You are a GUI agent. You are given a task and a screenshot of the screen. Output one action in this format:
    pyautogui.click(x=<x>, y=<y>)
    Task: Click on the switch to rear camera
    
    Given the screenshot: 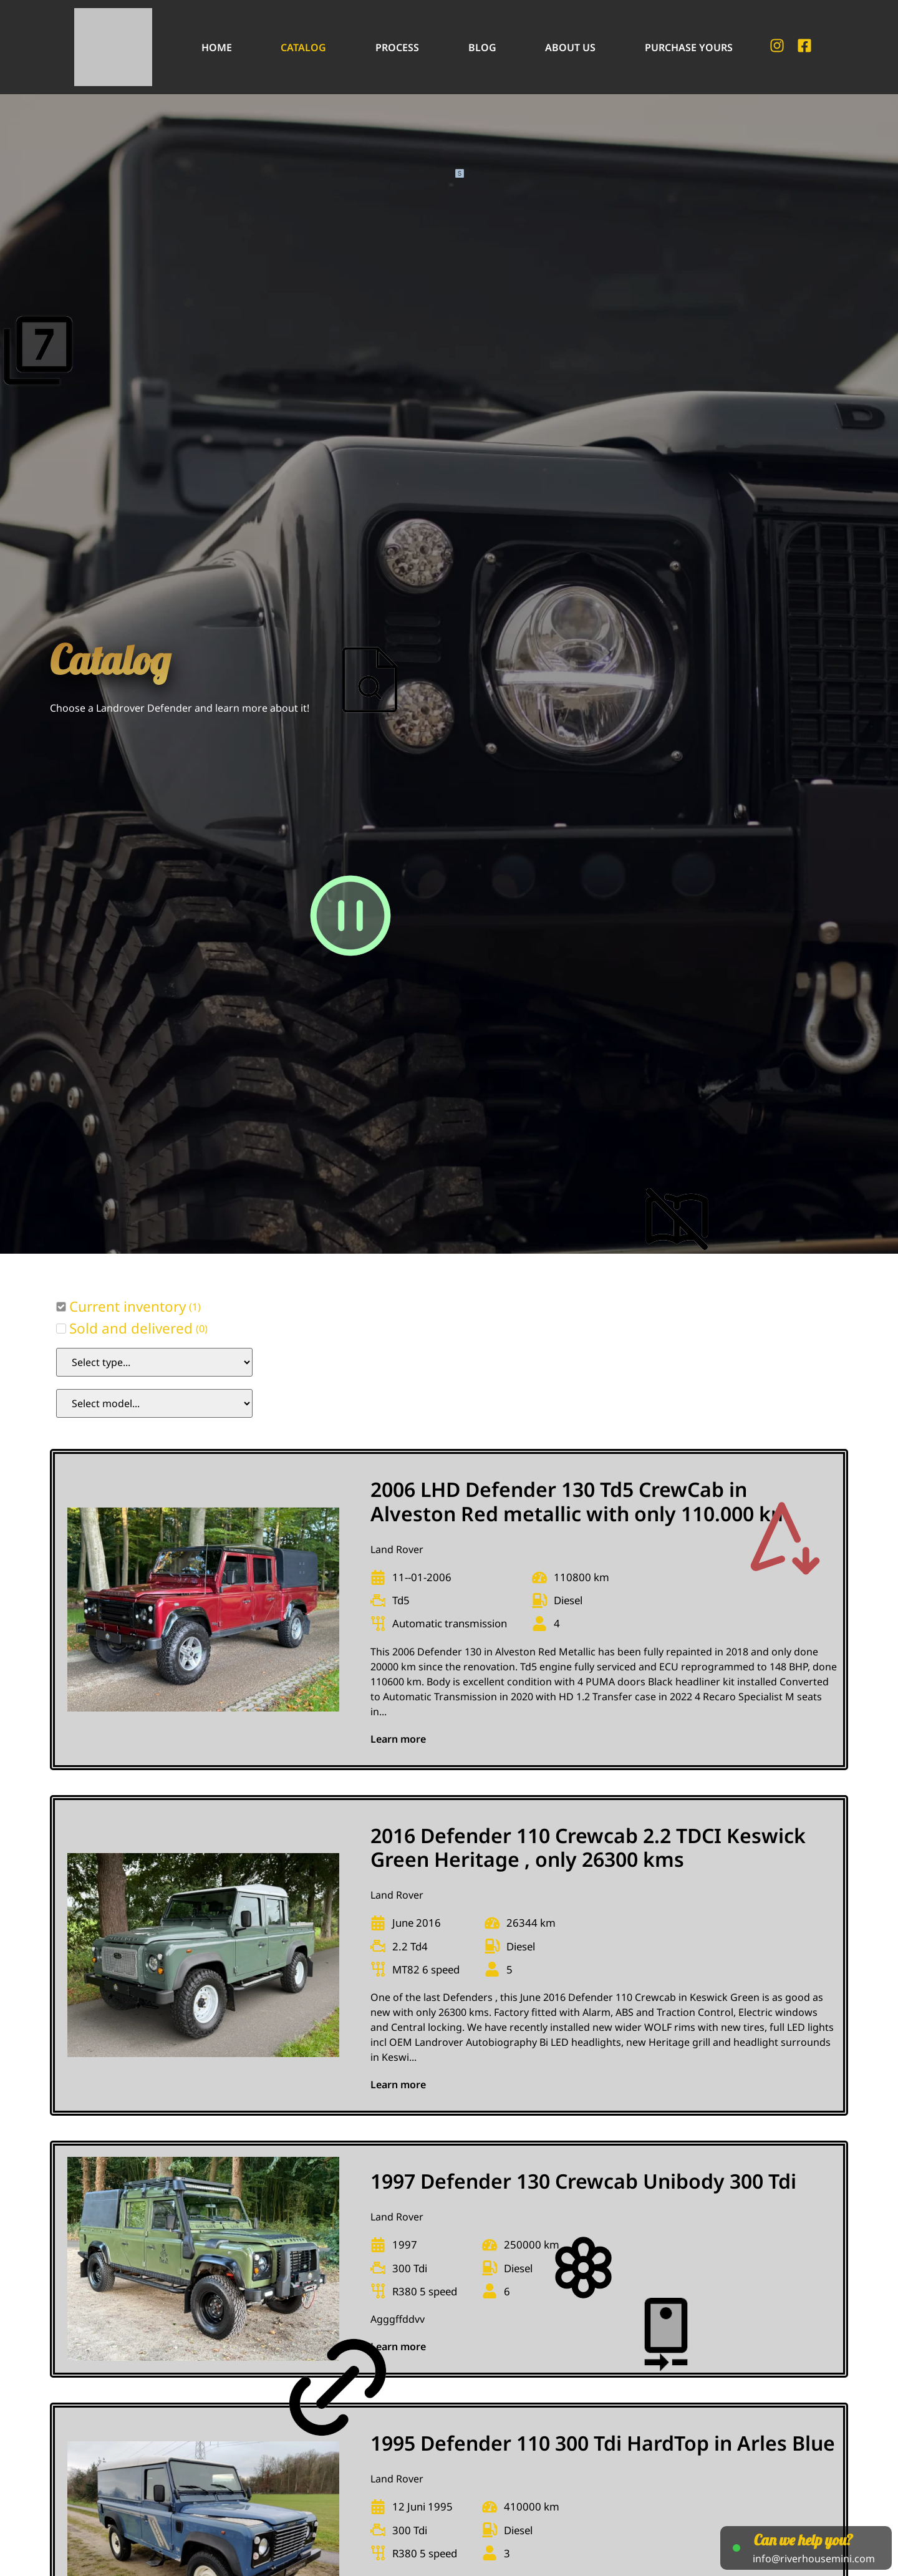 What is the action you would take?
    pyautogui.click(x=666, y=2335)
    